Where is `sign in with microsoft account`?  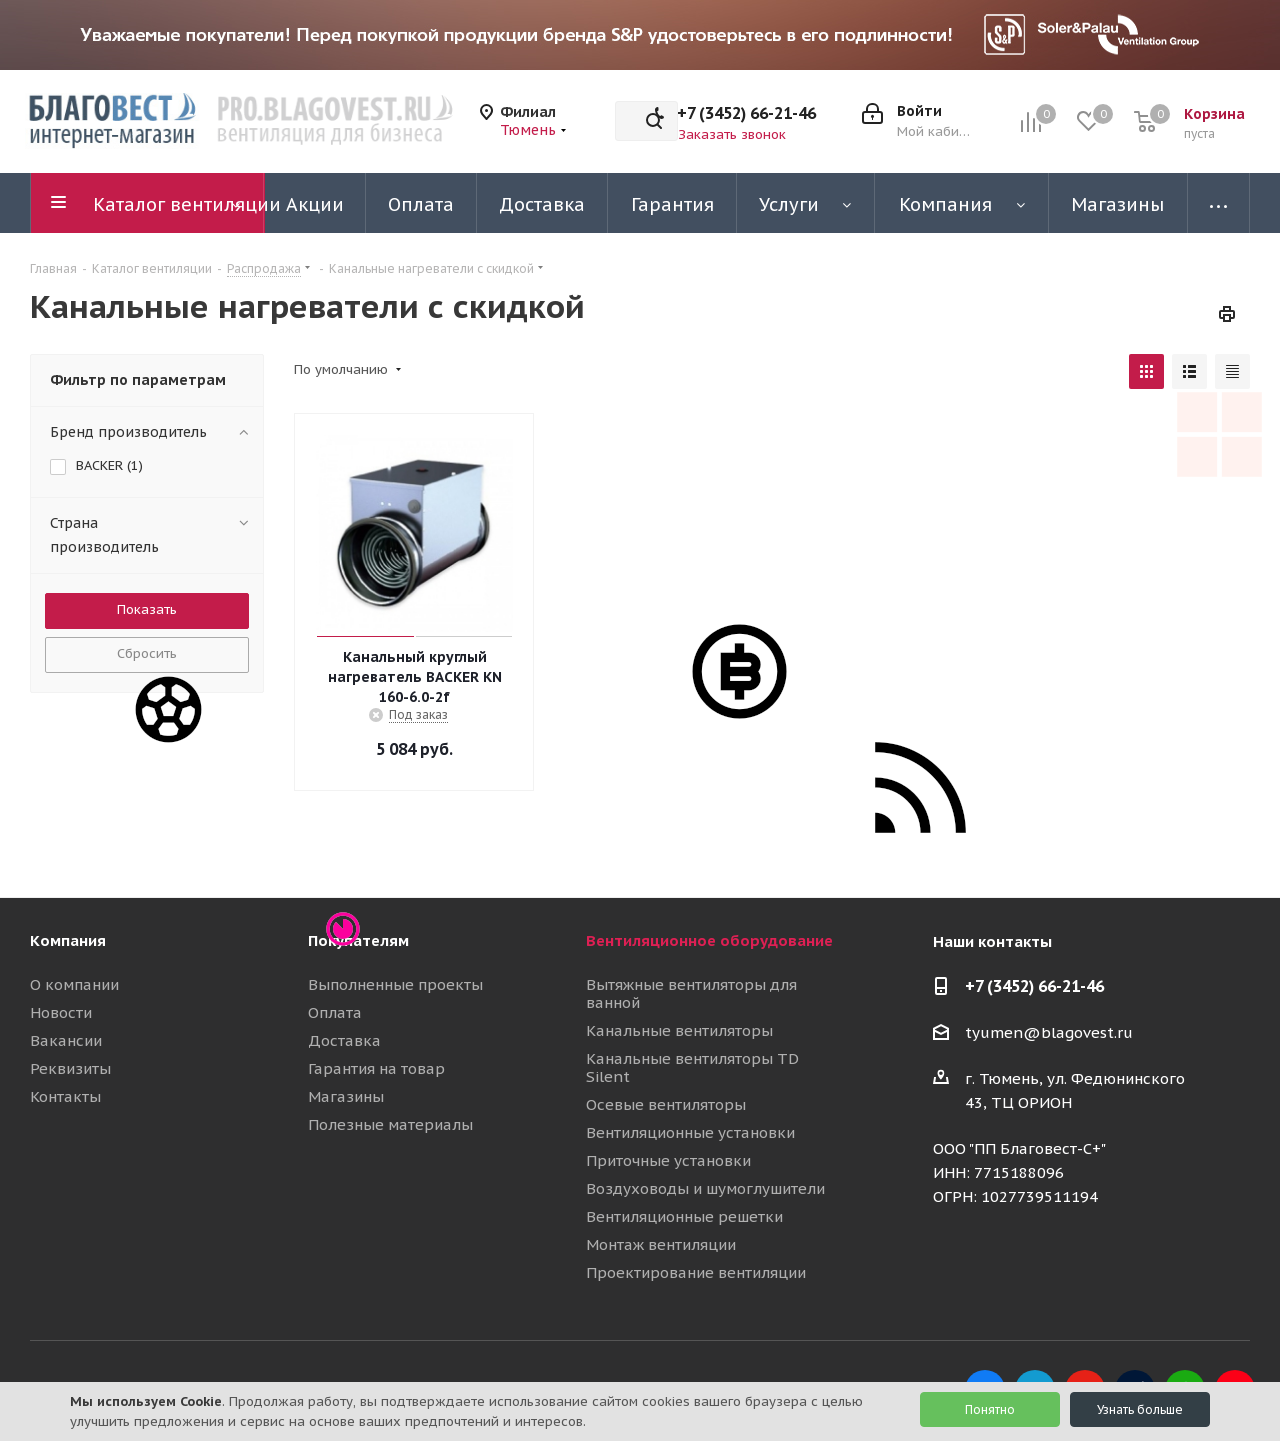
sign in with microsoft account is located at coordinates (1219, 434).